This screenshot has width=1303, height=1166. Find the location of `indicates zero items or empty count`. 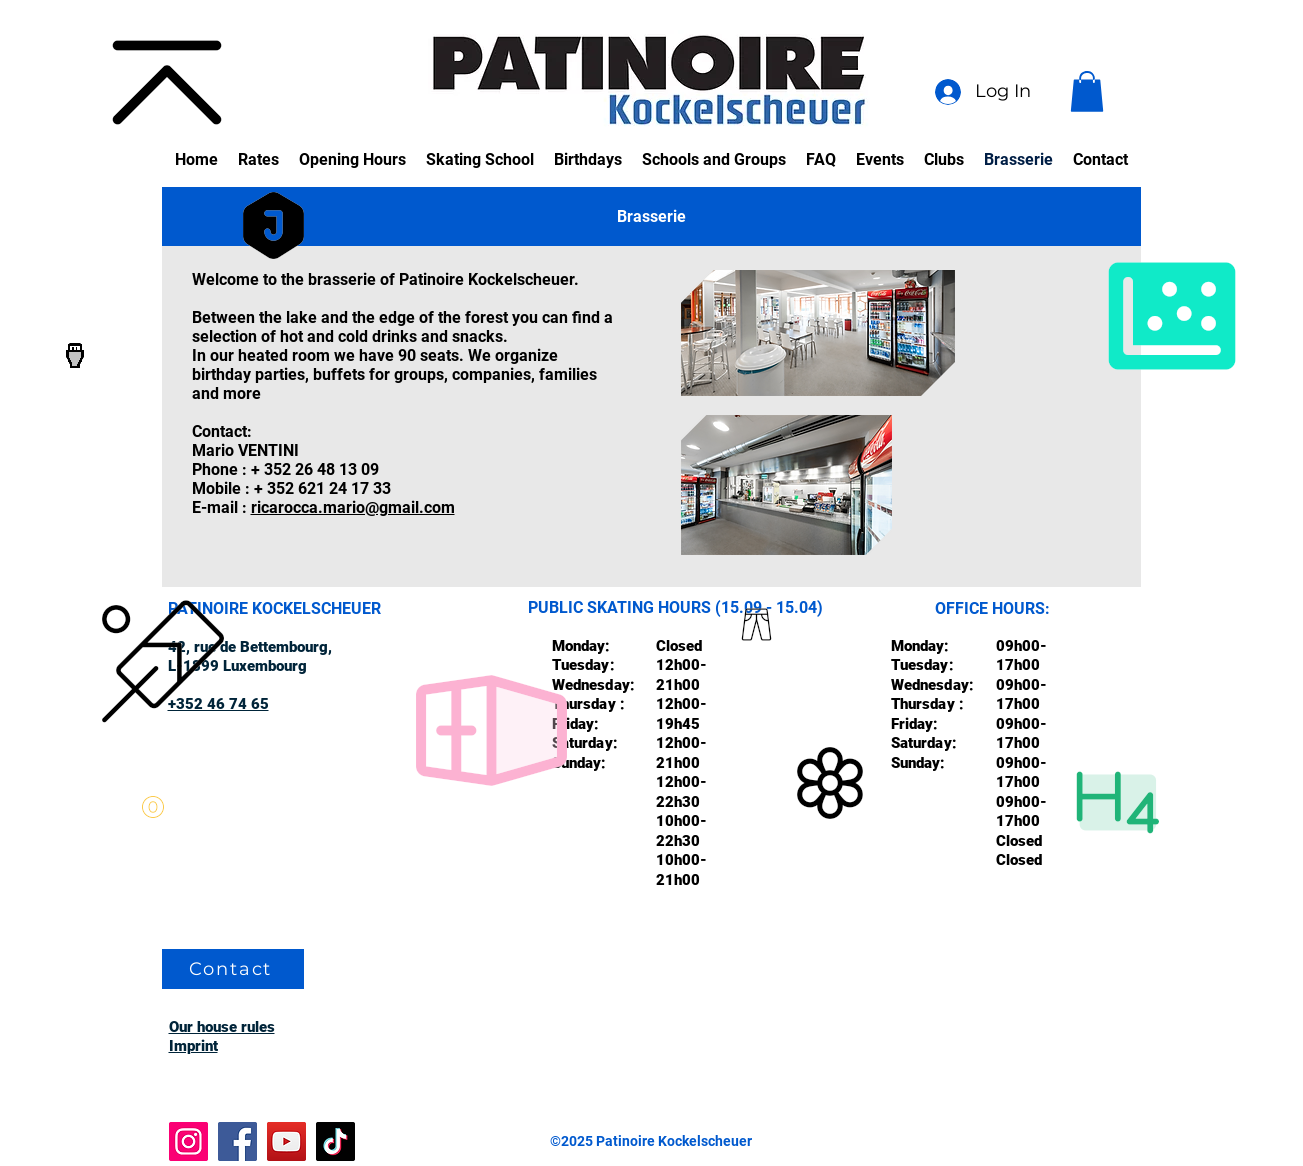

indicates zero items or empty count is located at coordinates (153, 807).